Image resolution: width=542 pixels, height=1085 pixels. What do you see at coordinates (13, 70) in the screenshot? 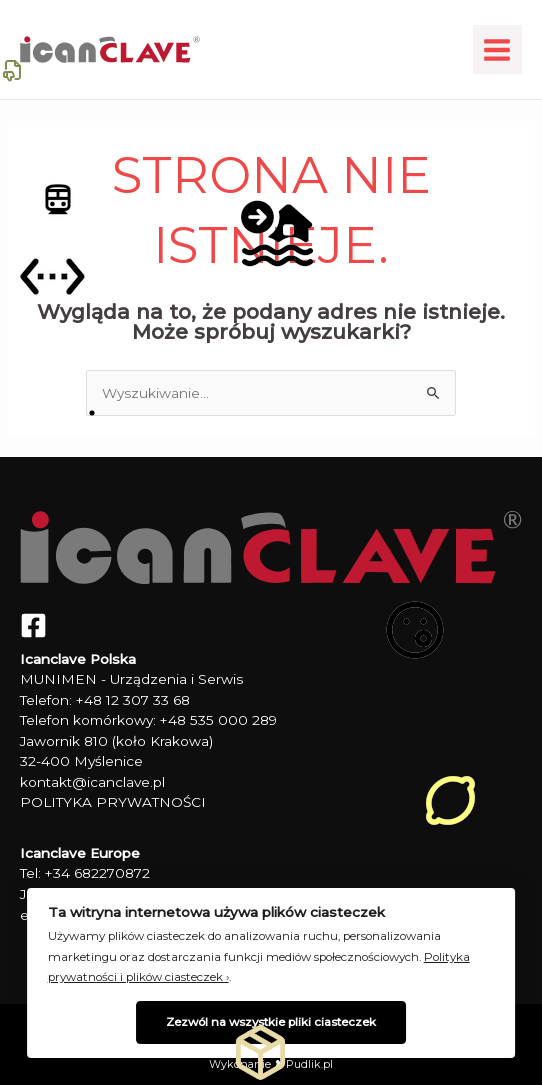
I see `dislike or downvote a document` at bounding box center [13, 70].